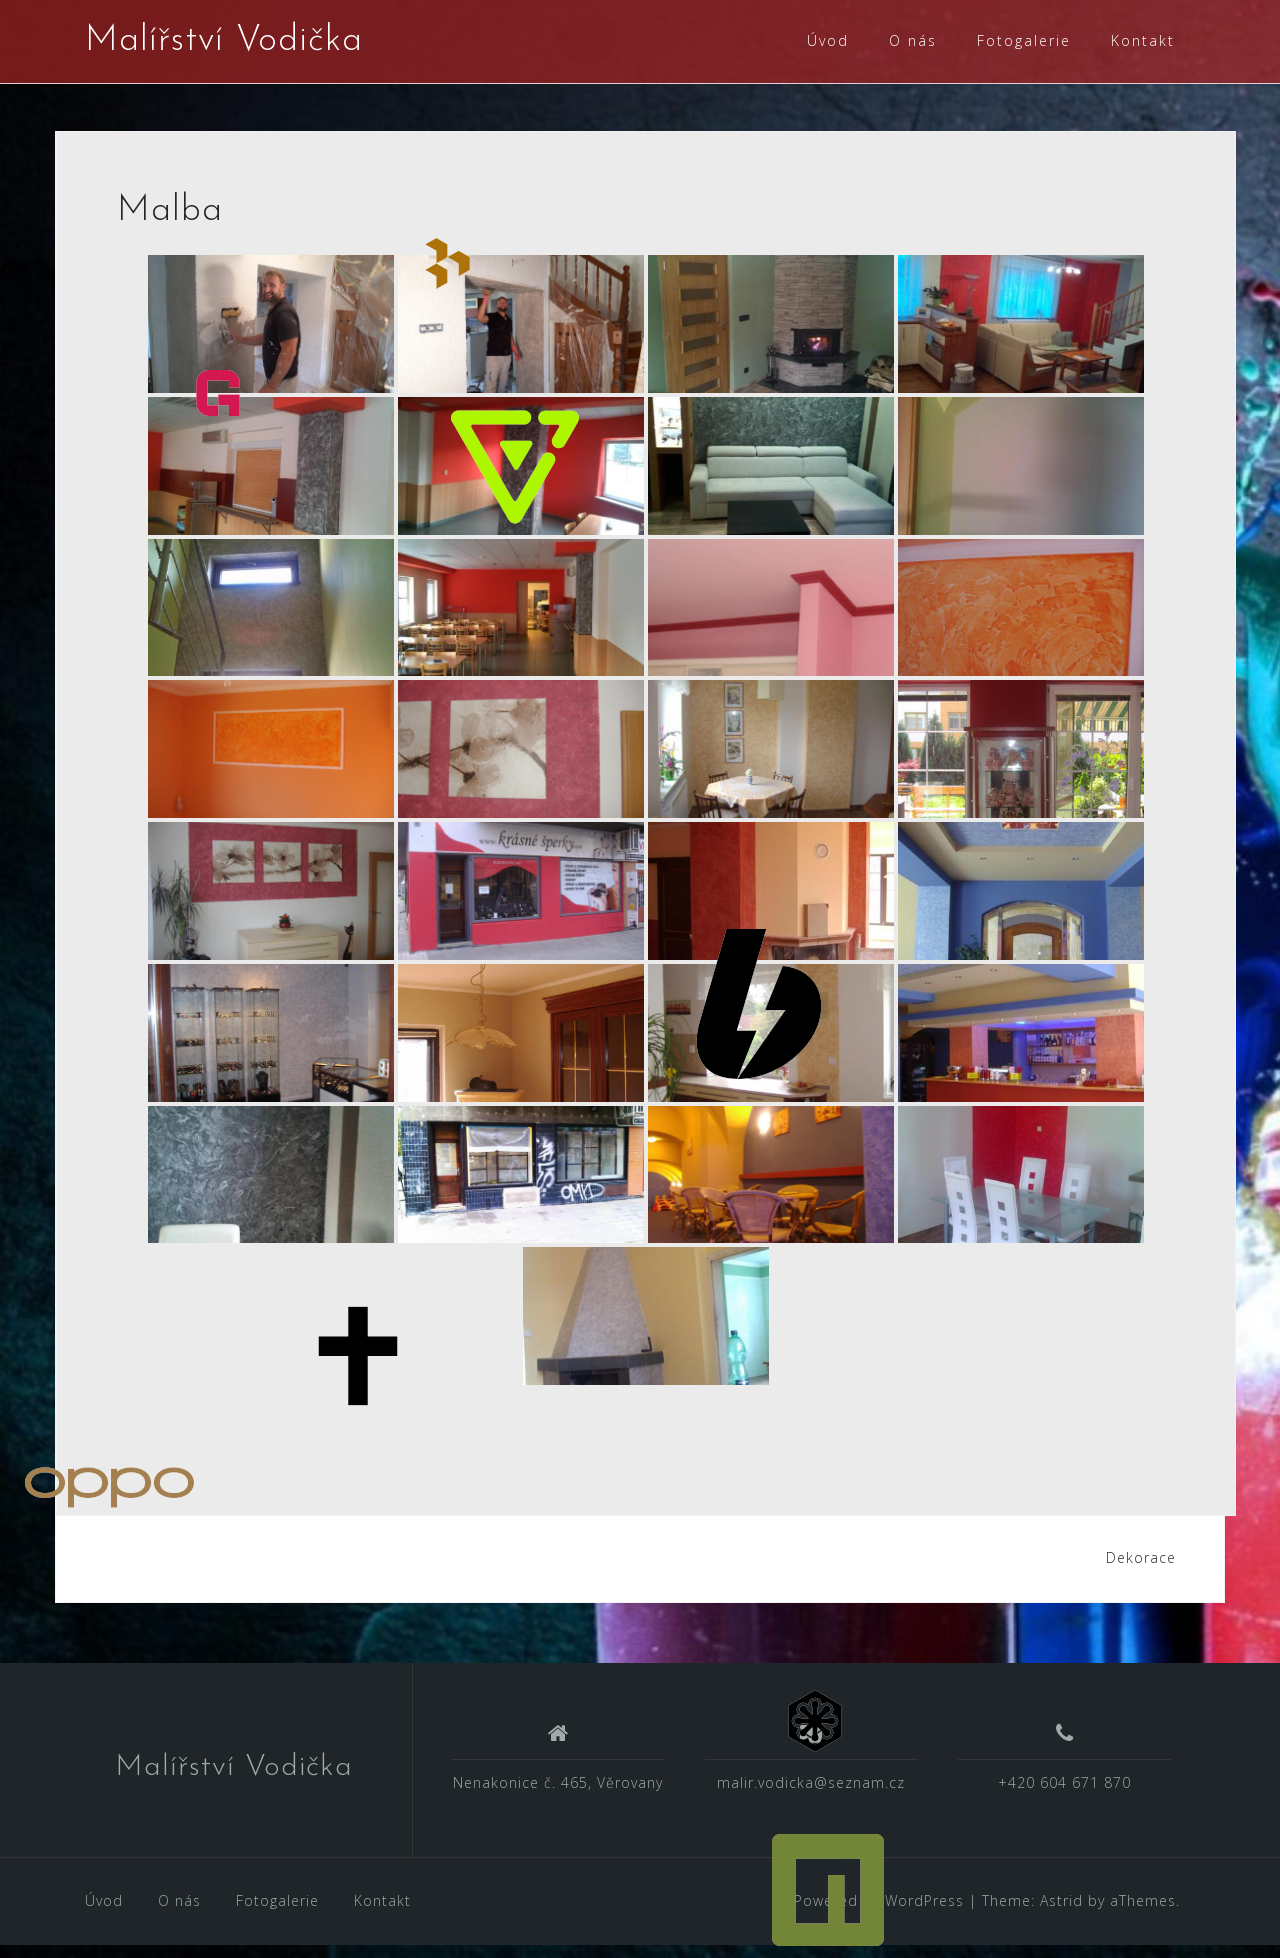 Image resolution: width=1280 pixels, height=1958 pixels. What do you see at coordinates (815, 1721) in the screenshot?
I see `open boxy svg vector graphics editor` at bounding box center [815, 1721].